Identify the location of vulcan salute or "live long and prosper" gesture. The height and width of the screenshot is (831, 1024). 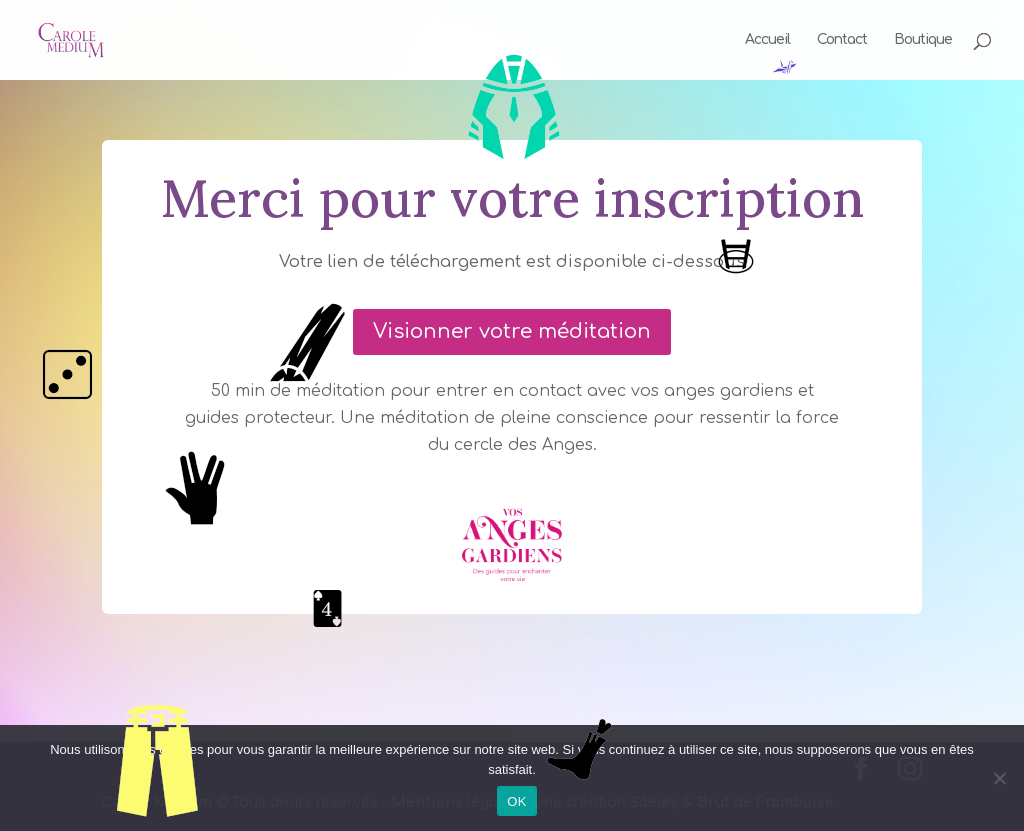
(195, 487).